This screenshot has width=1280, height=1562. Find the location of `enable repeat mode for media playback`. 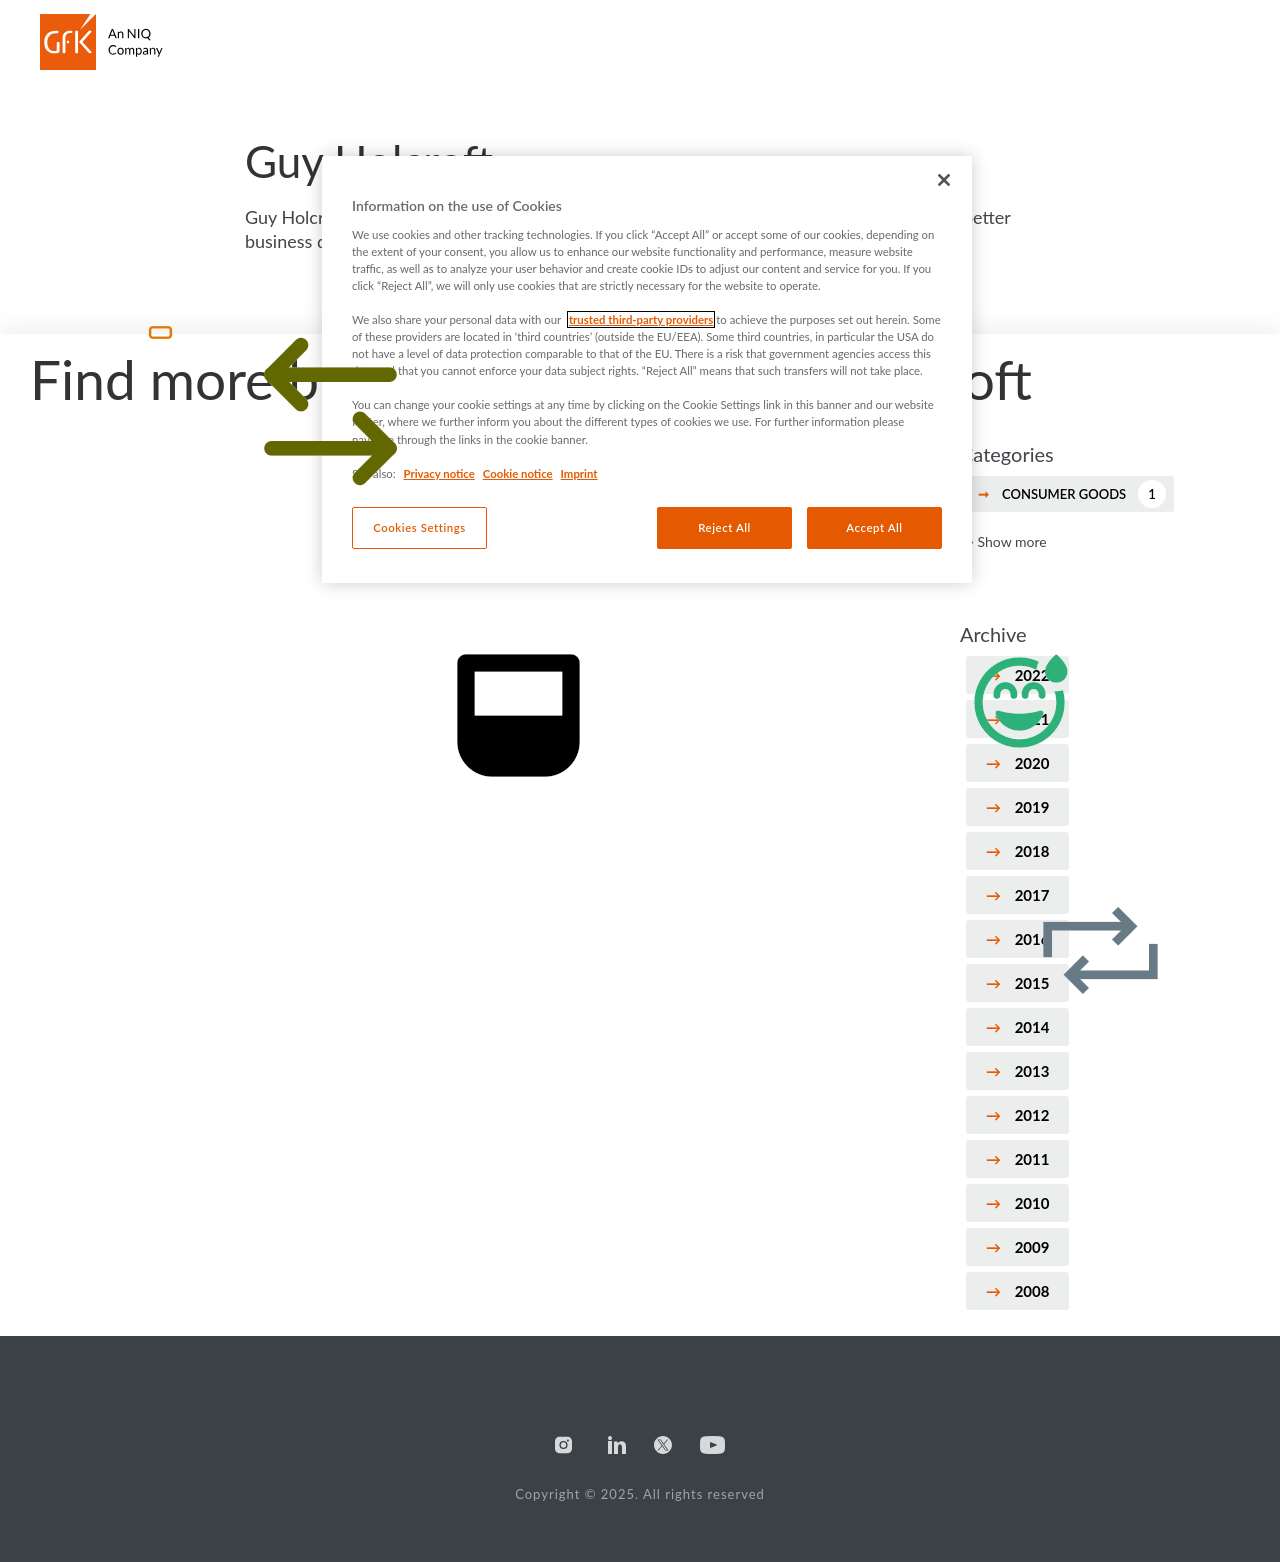

enable repeat mode for media playback is located at coordinates (1100, 950).